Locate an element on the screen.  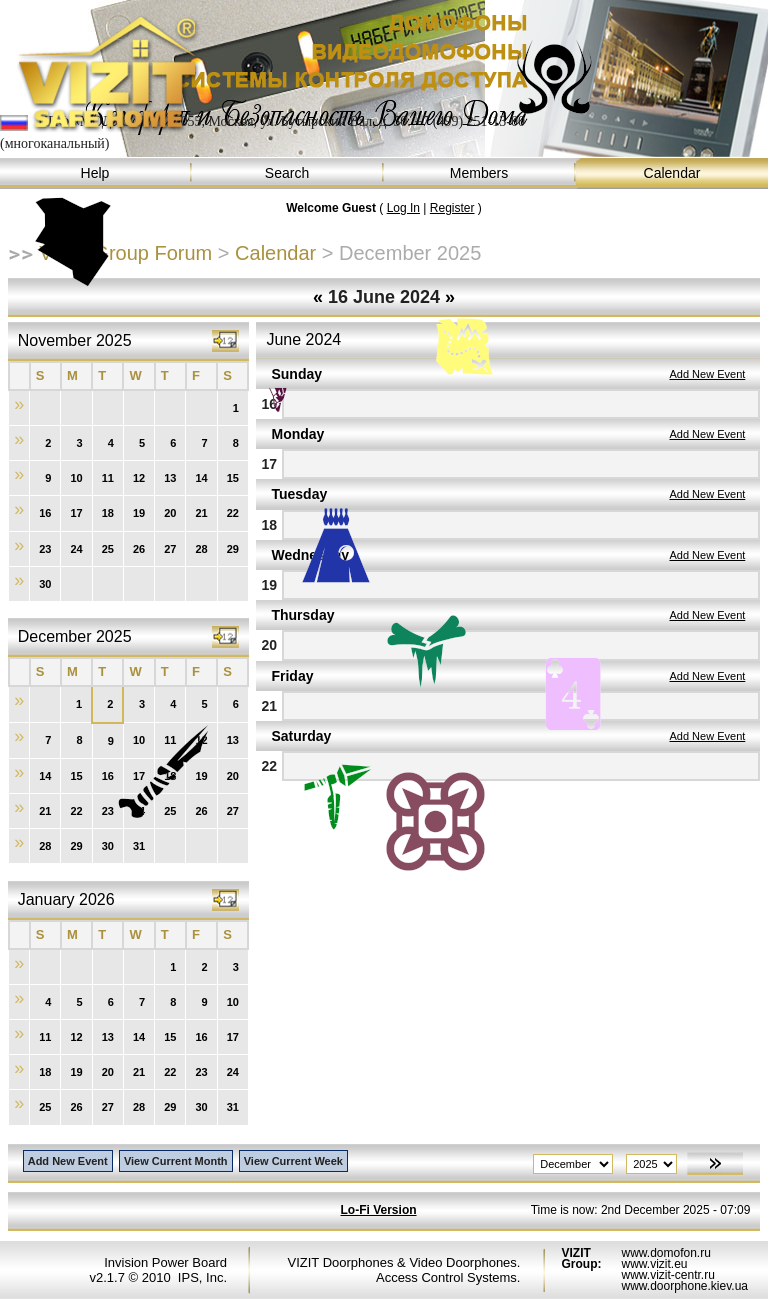
view treasure map or quest location is located at coordinates (464, 346).